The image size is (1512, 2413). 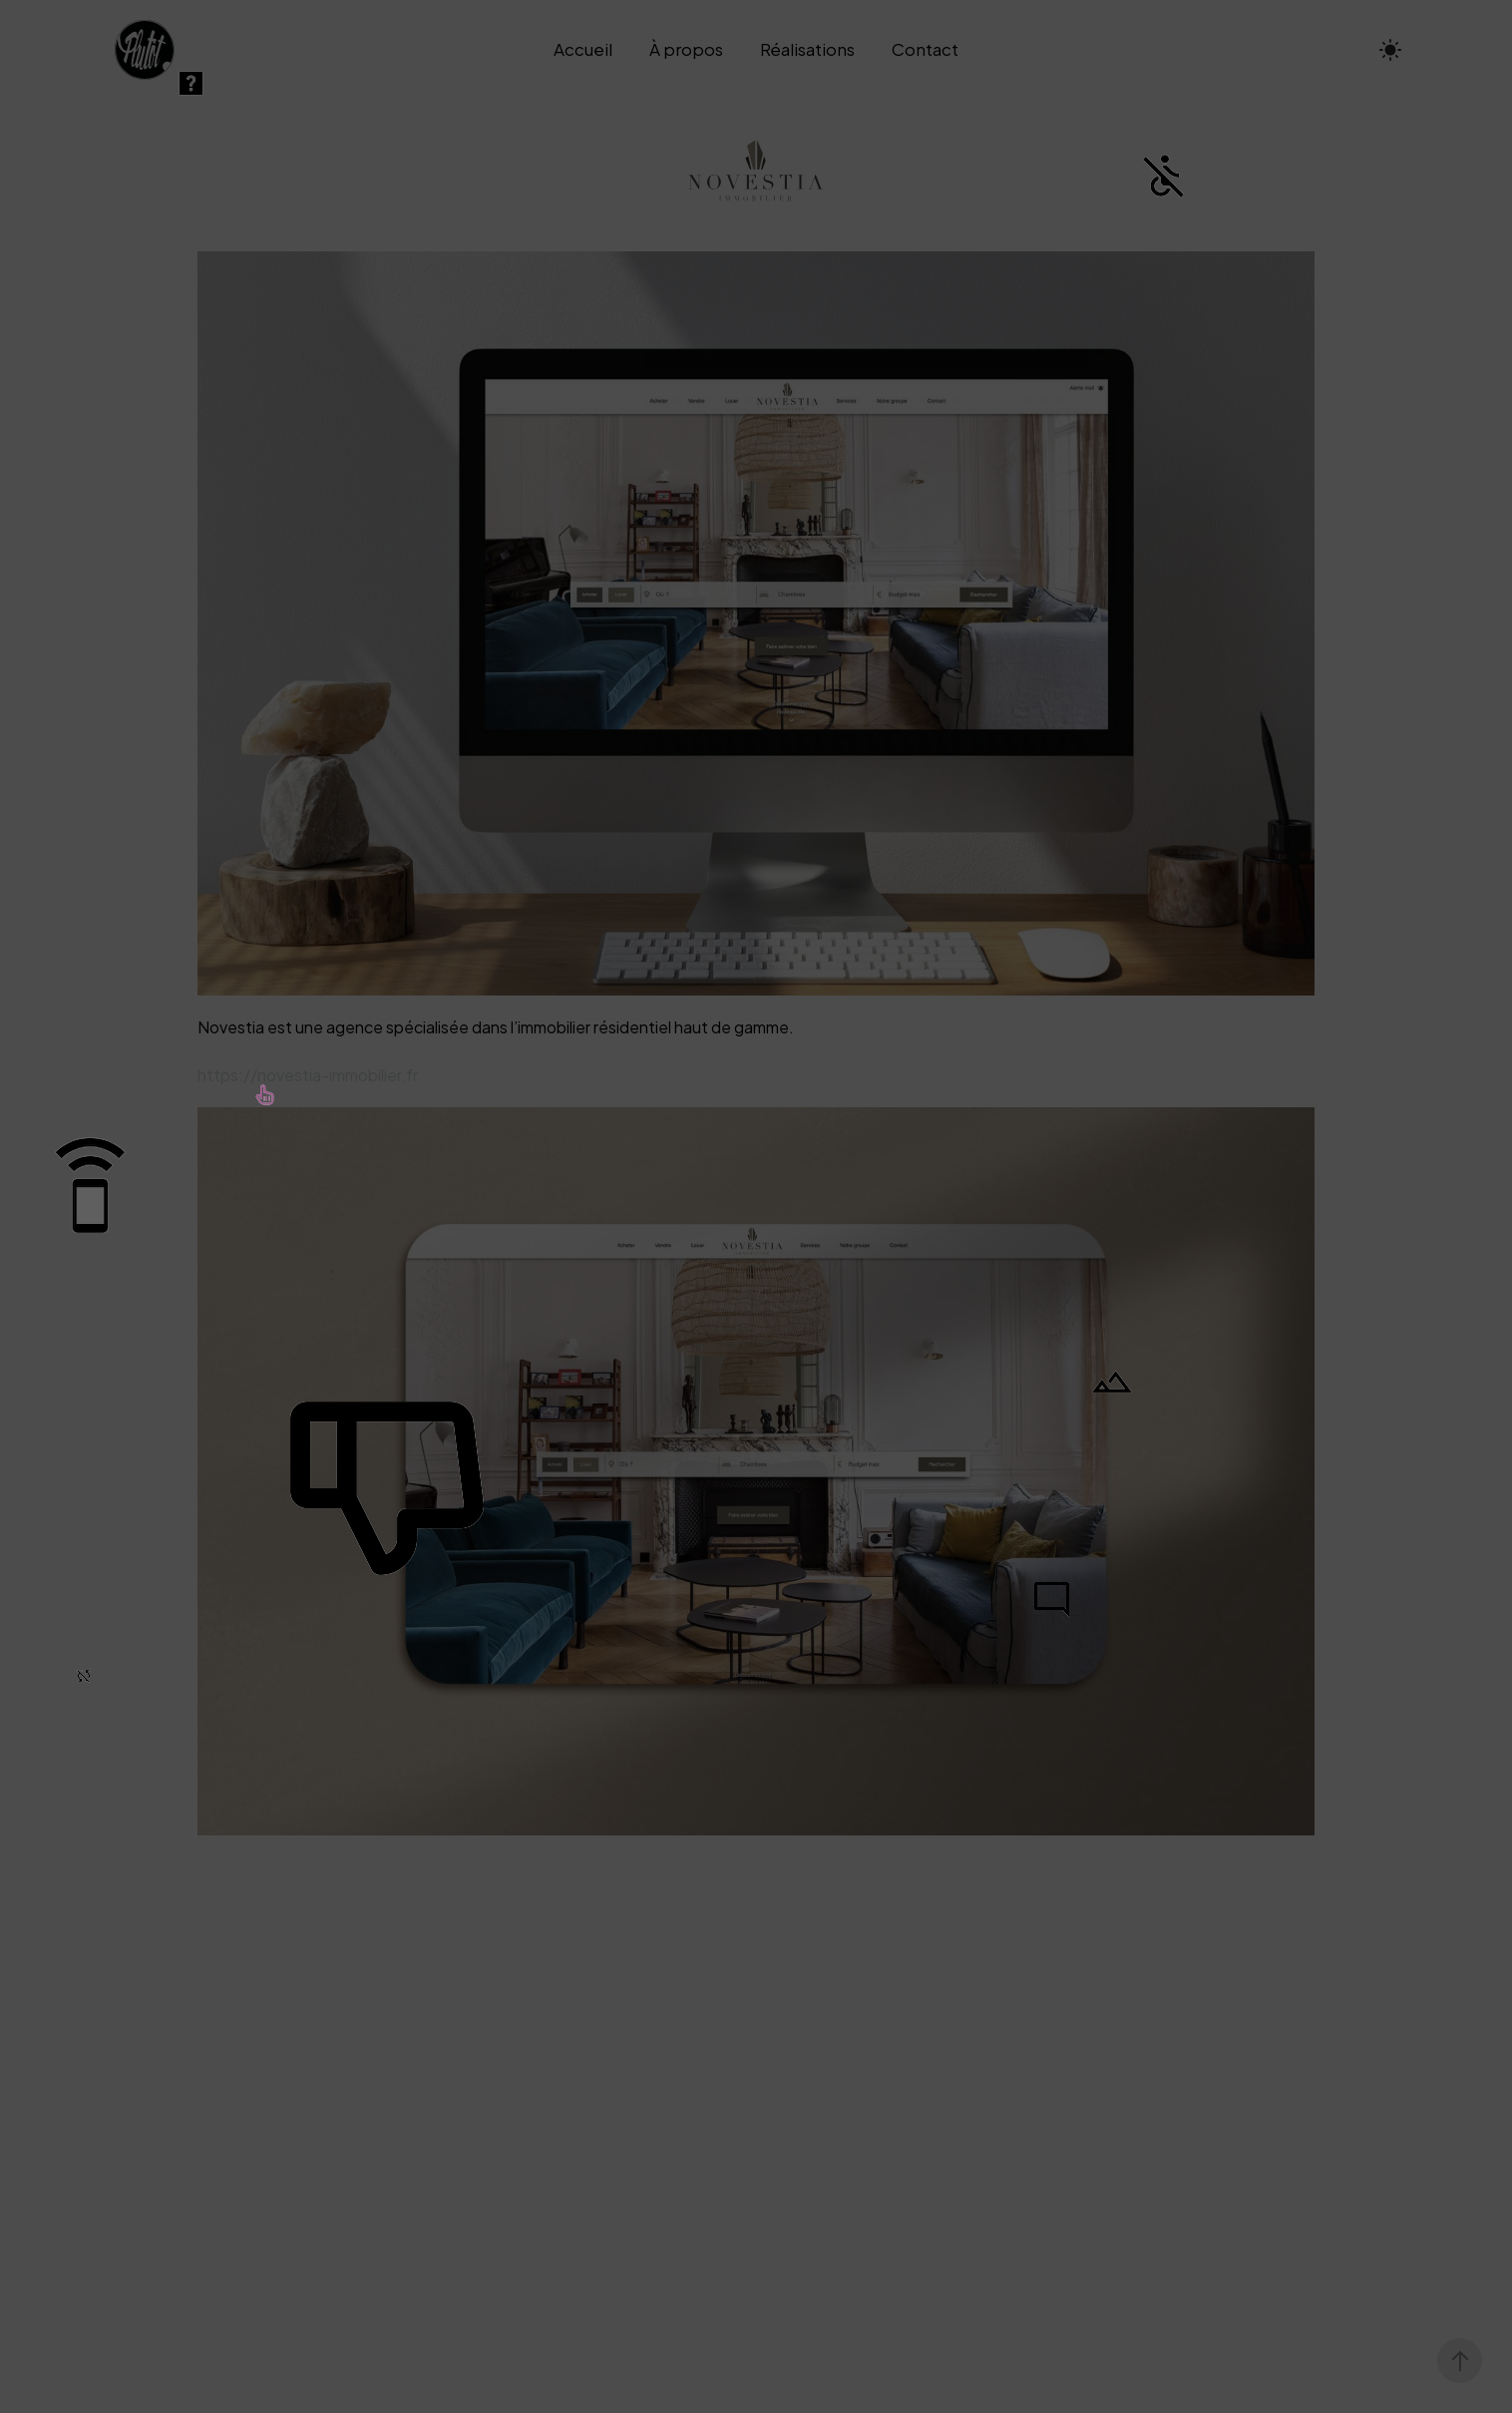 What do you see at coordinates (84, 1676) in the screenshot?
I see `sync is disabled or turned off` at bounding box center [84, 1676].